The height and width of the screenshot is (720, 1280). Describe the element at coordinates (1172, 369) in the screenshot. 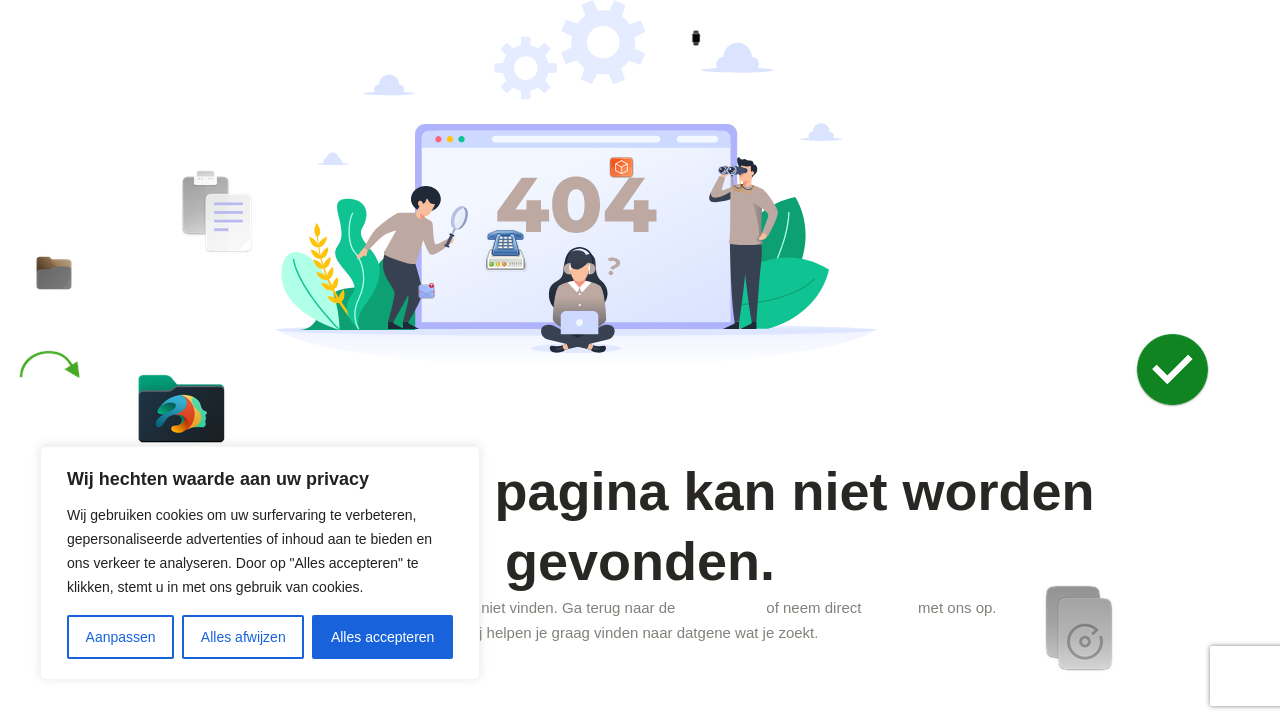

I see `confirm or apply changes` at that location.